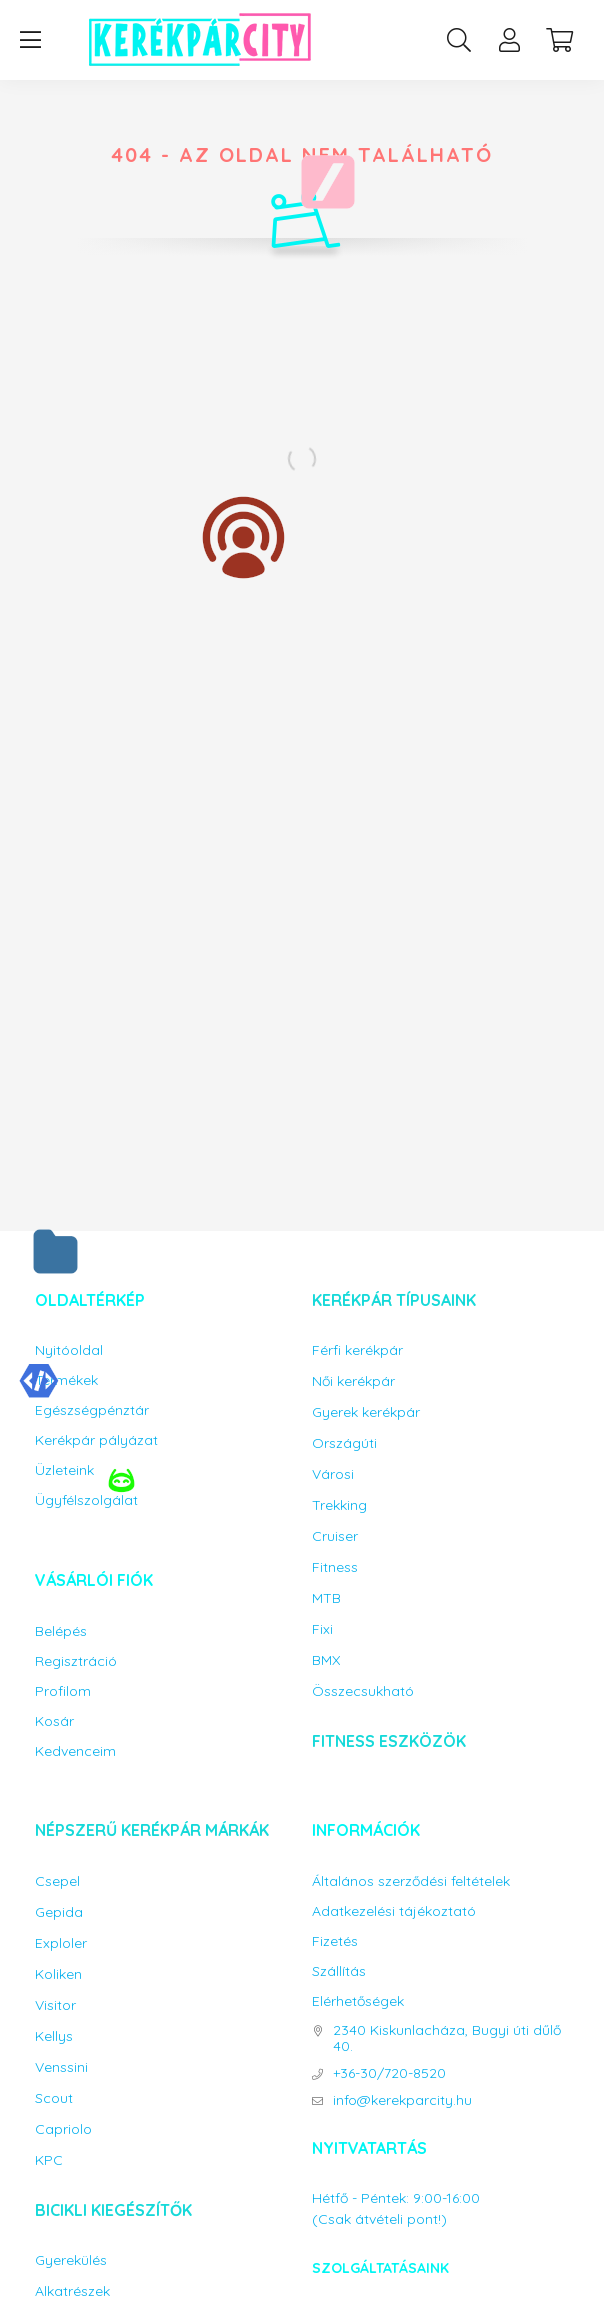  What do you see at coordinates (121, 1480) in the screenshot?
I see `indicates a bot account or automated user` at bounding box center [121, 1480].